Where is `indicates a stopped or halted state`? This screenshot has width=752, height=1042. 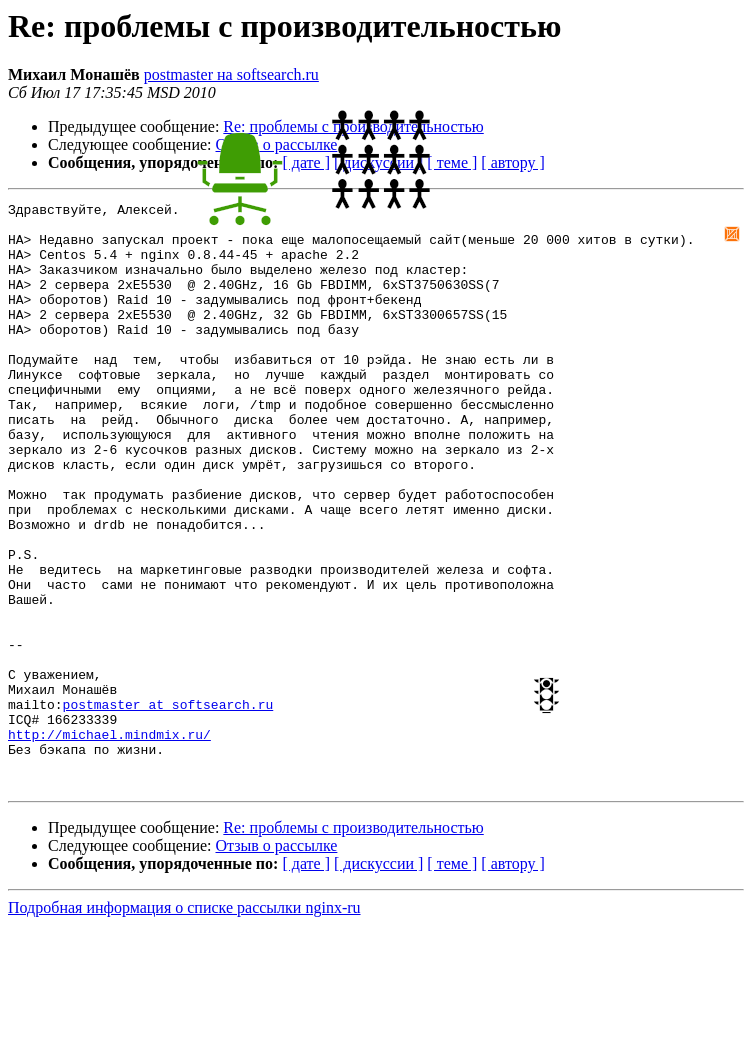
indicates a stopped or halted state is located at coordinates (546, 695).